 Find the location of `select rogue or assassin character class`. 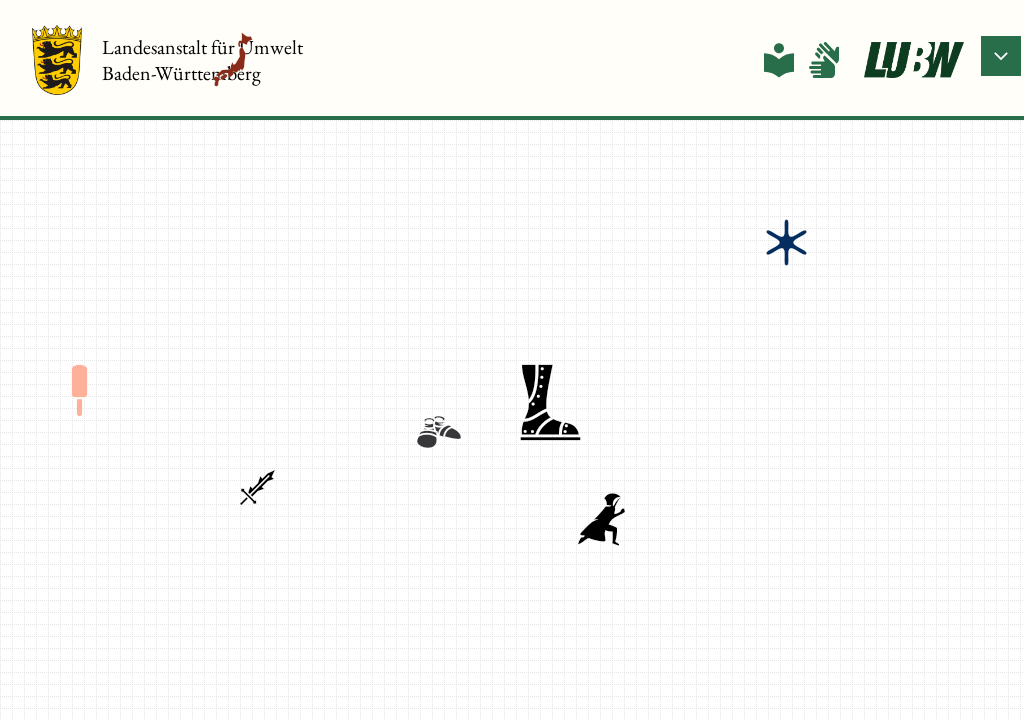

select rogue or assassin character class is located at coordinates (601, 519).